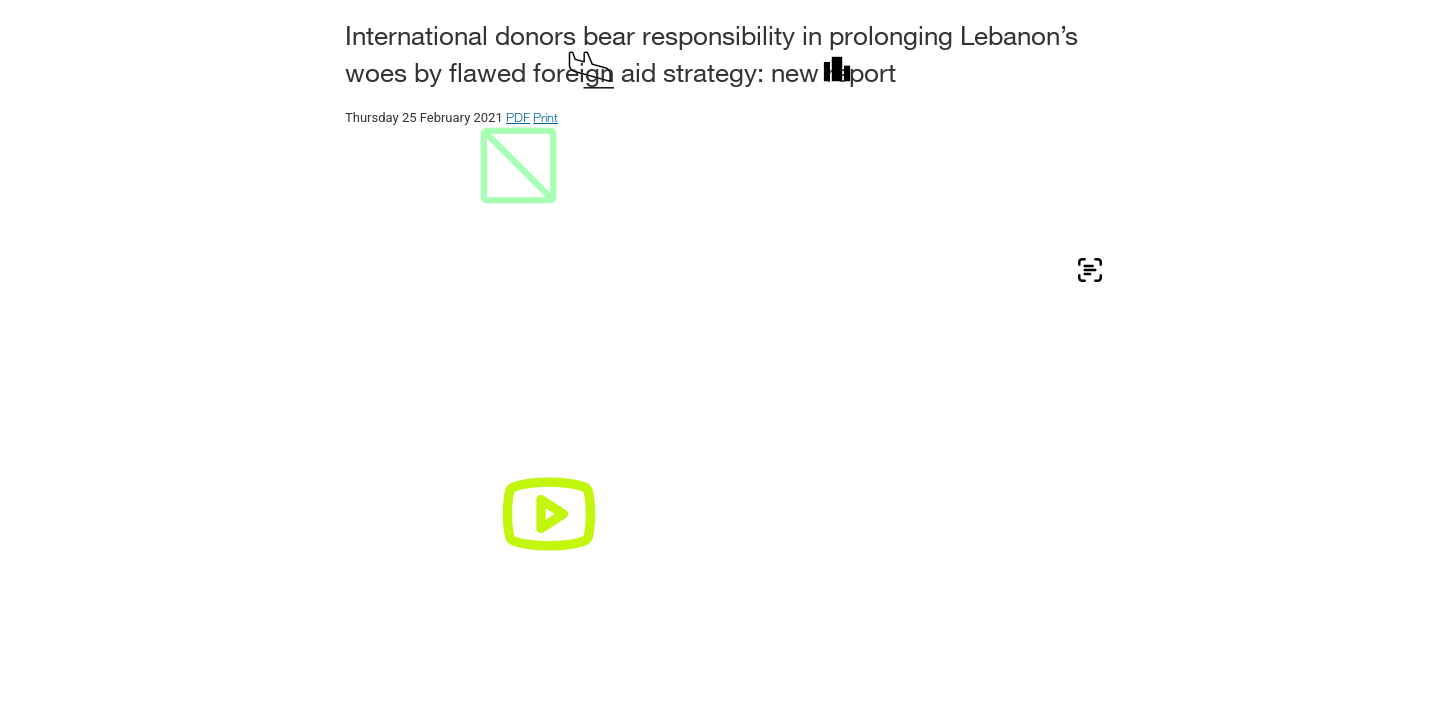  I want to click on indicates missing or unavailable image content, so click(518, 165).